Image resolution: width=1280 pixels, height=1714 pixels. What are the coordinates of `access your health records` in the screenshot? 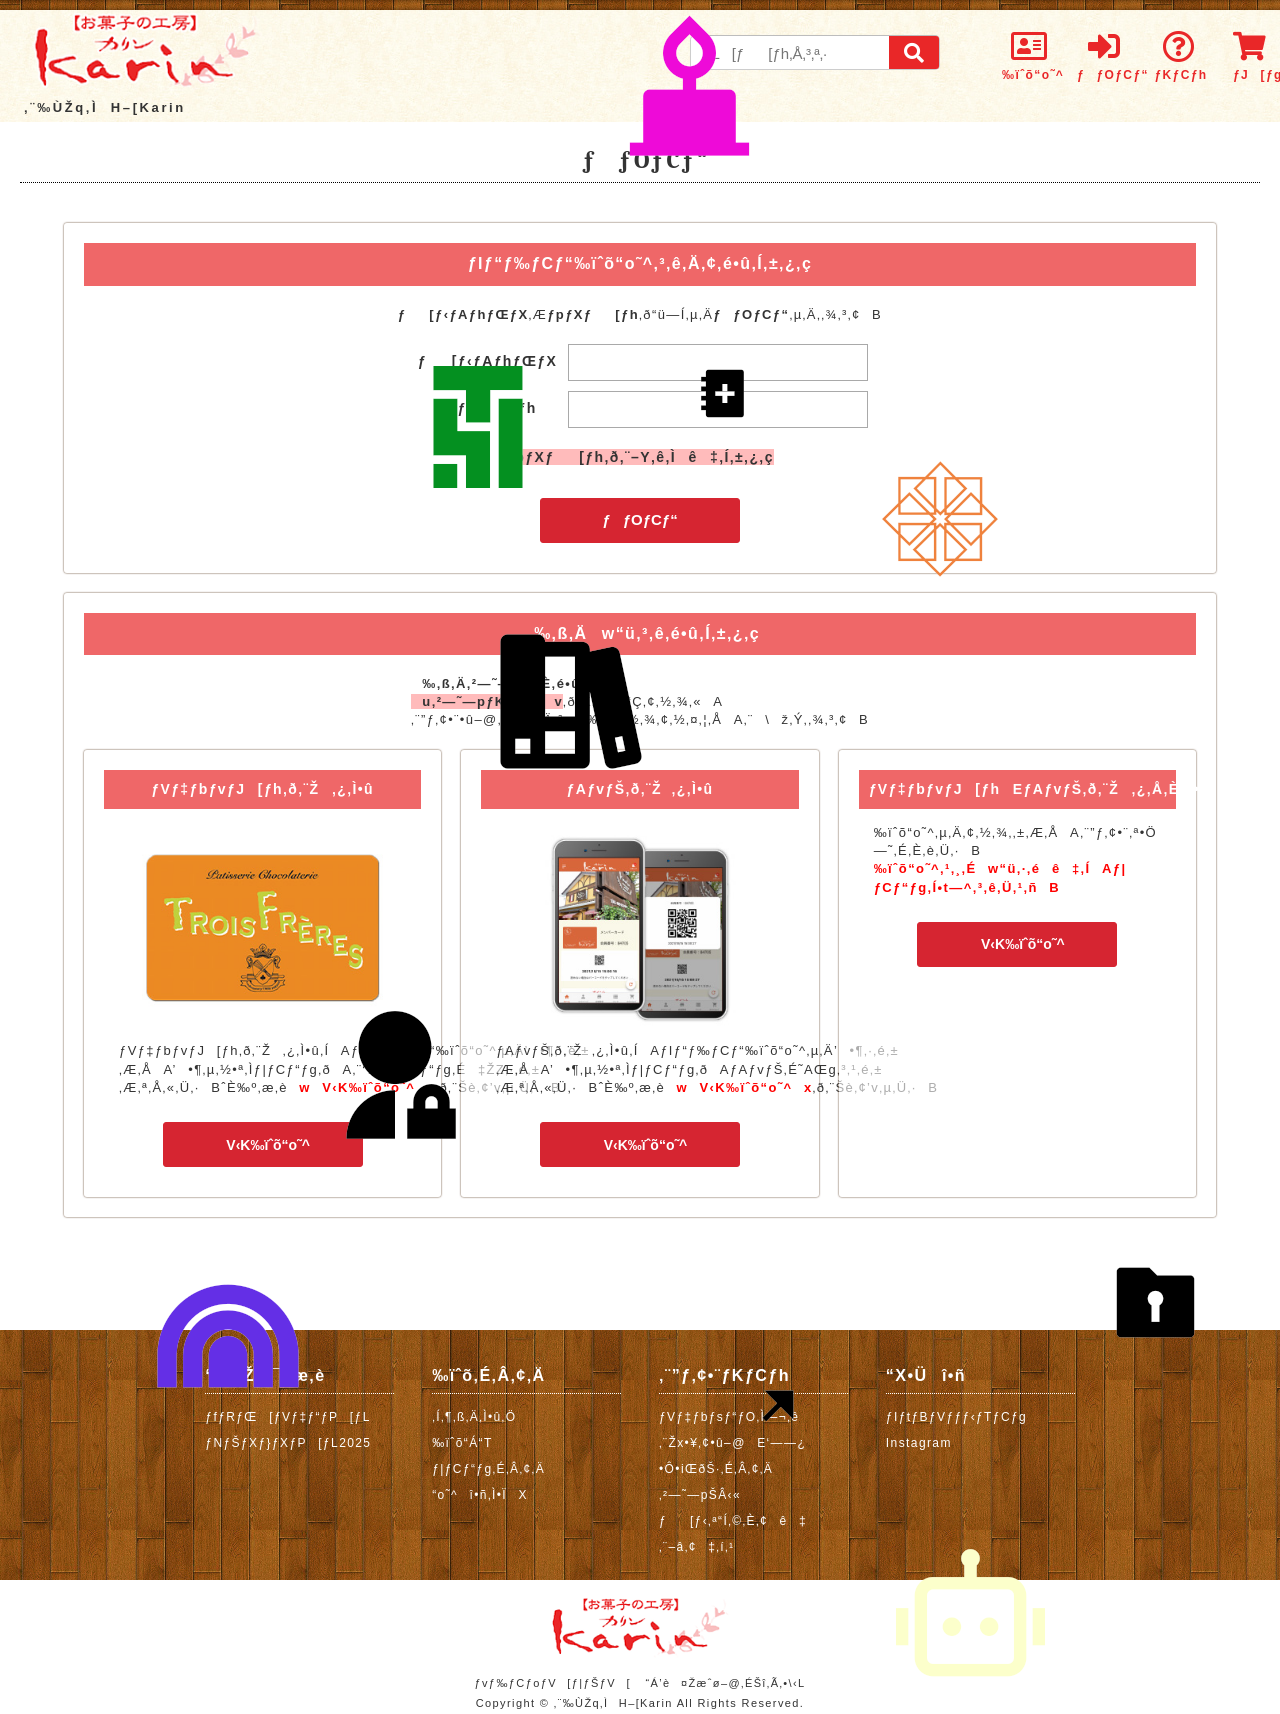 It's located at (722, 393).